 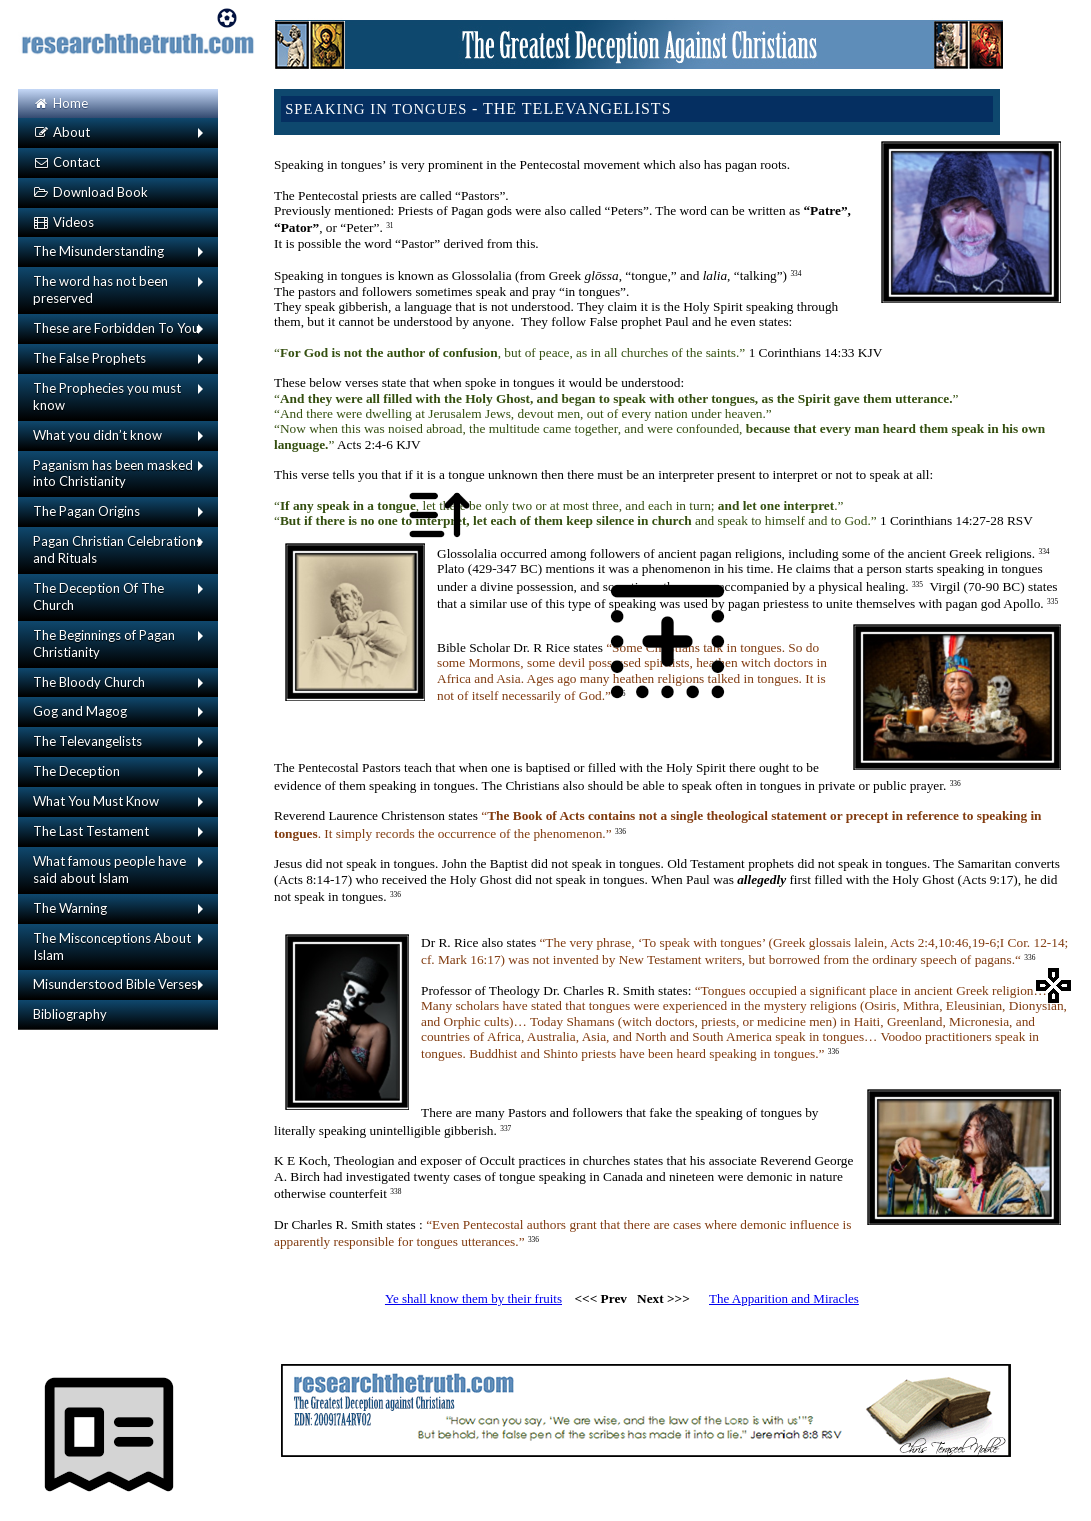 What do you see at coordinates (109, 1432) in the screenshot?
I see `view news article or clipping` at bounding box center [109, 1432].